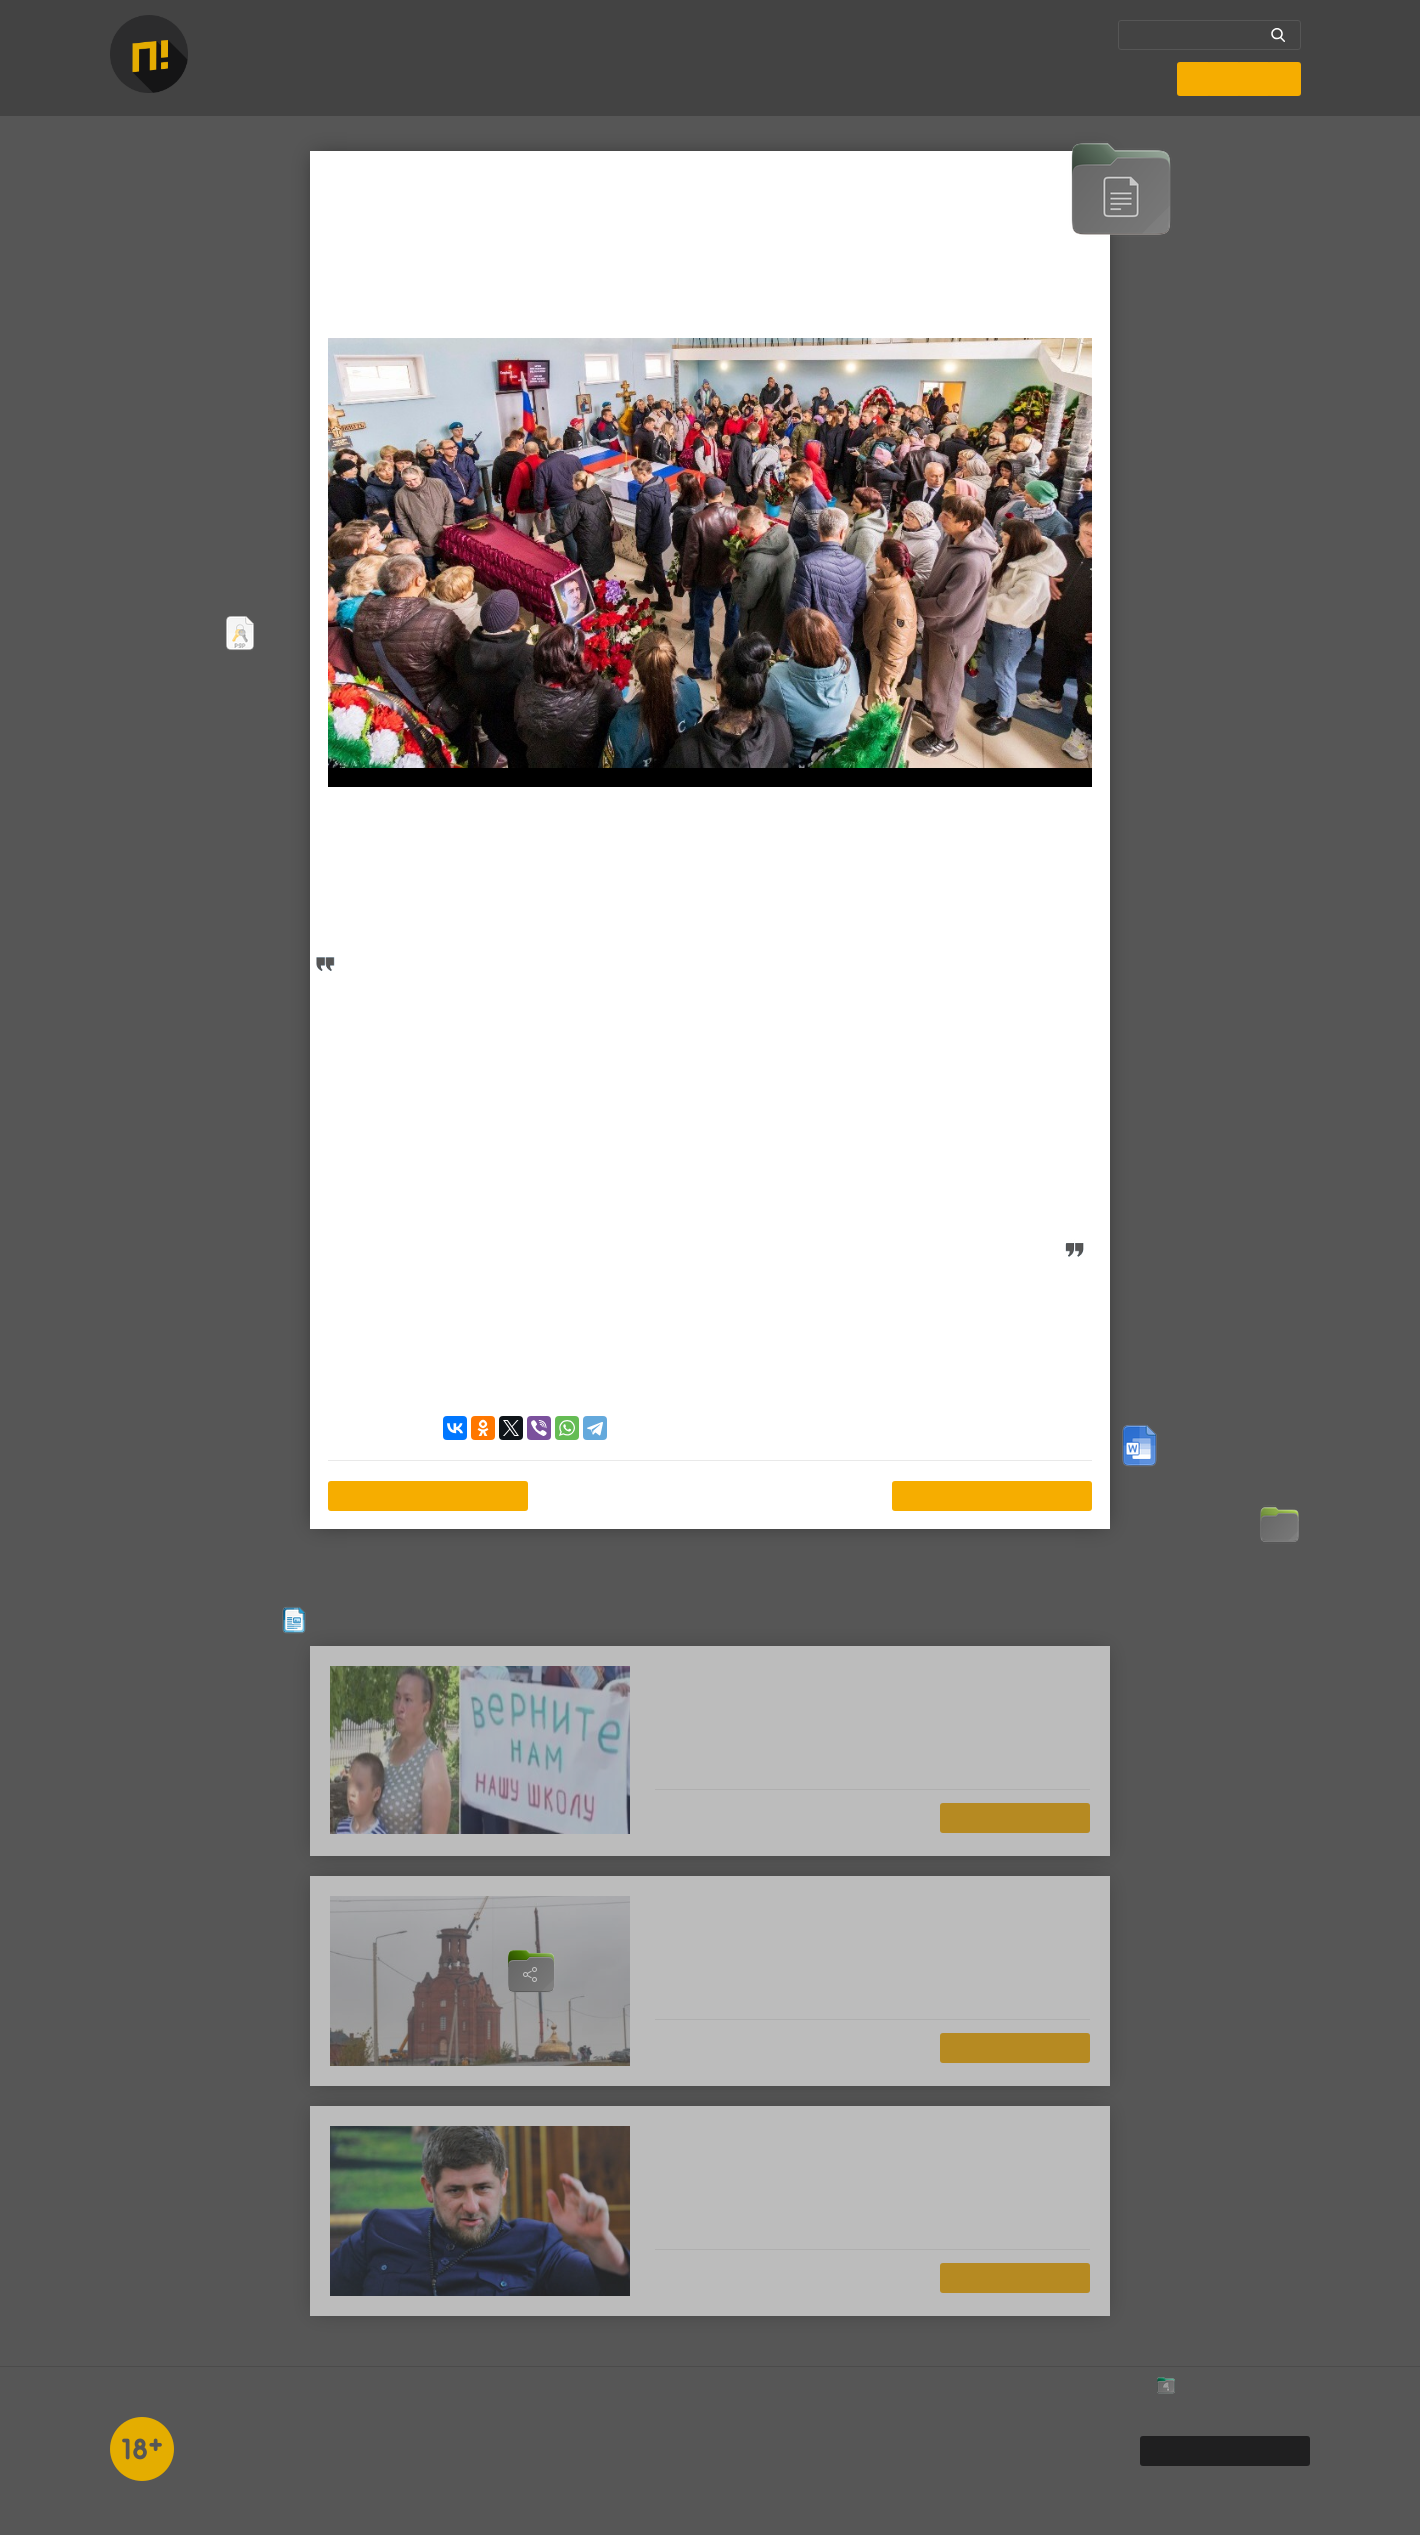  Describe the element at coordinates (1139, 1445) in the screenshot. I see `a microsoft word document file` at that location.